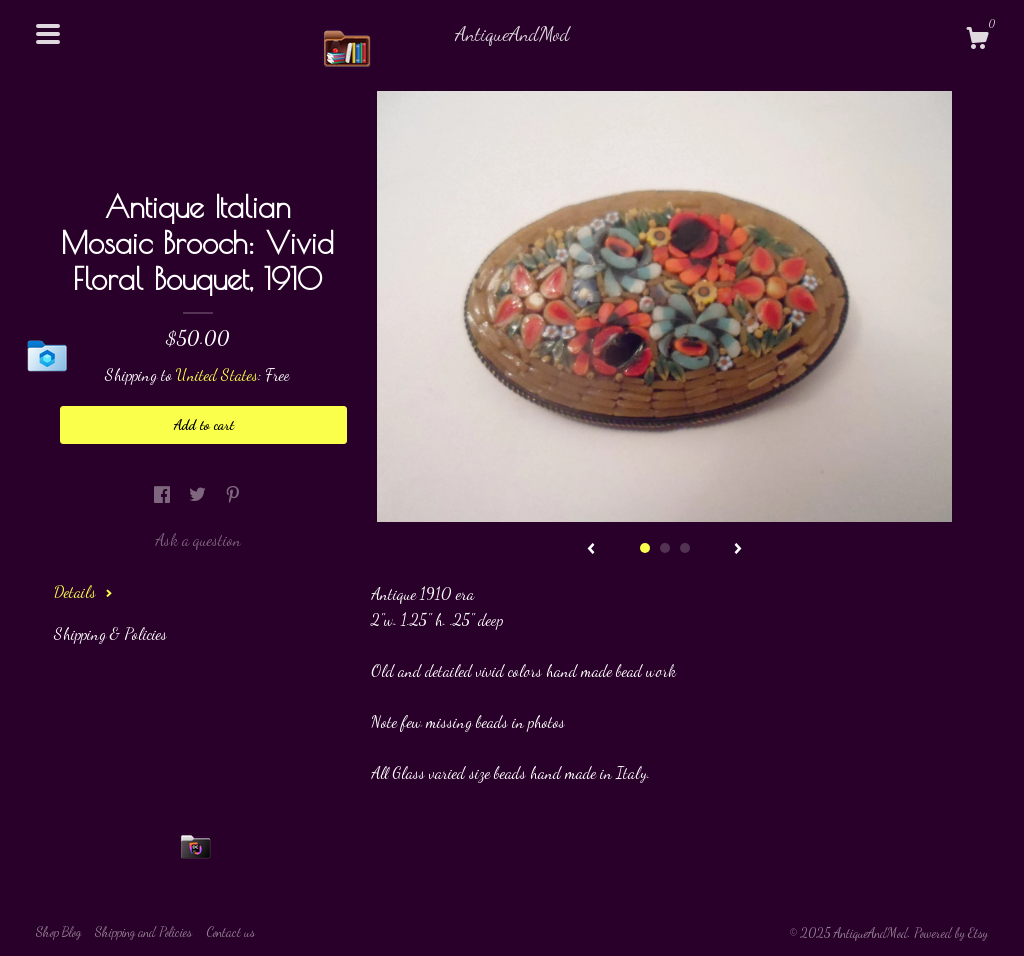  What do you see at coordinates (47, 357) in the screenshot?
I see `open folder containing microsoft dynamics 365 remote assist files` at bounding box center [47, 357].